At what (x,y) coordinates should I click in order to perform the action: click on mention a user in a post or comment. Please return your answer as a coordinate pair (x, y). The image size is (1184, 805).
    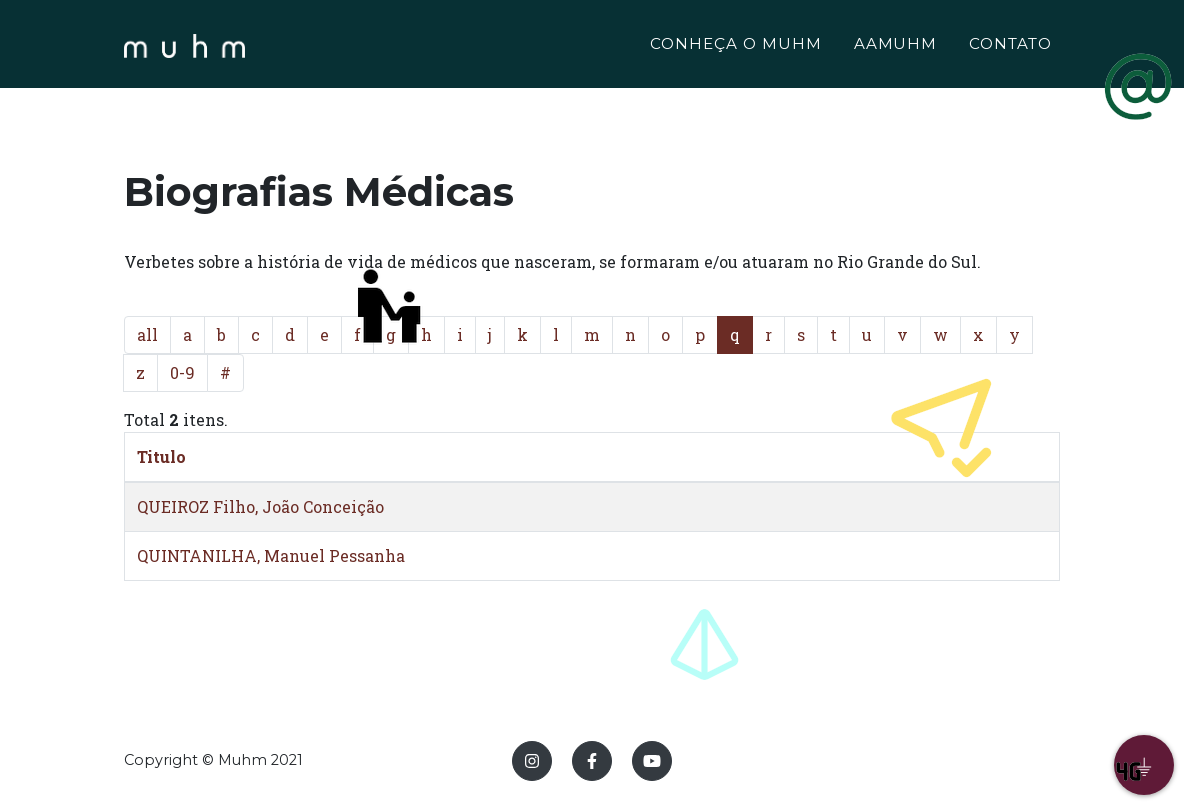
    Looking at the image, I should click on (1138, 87).